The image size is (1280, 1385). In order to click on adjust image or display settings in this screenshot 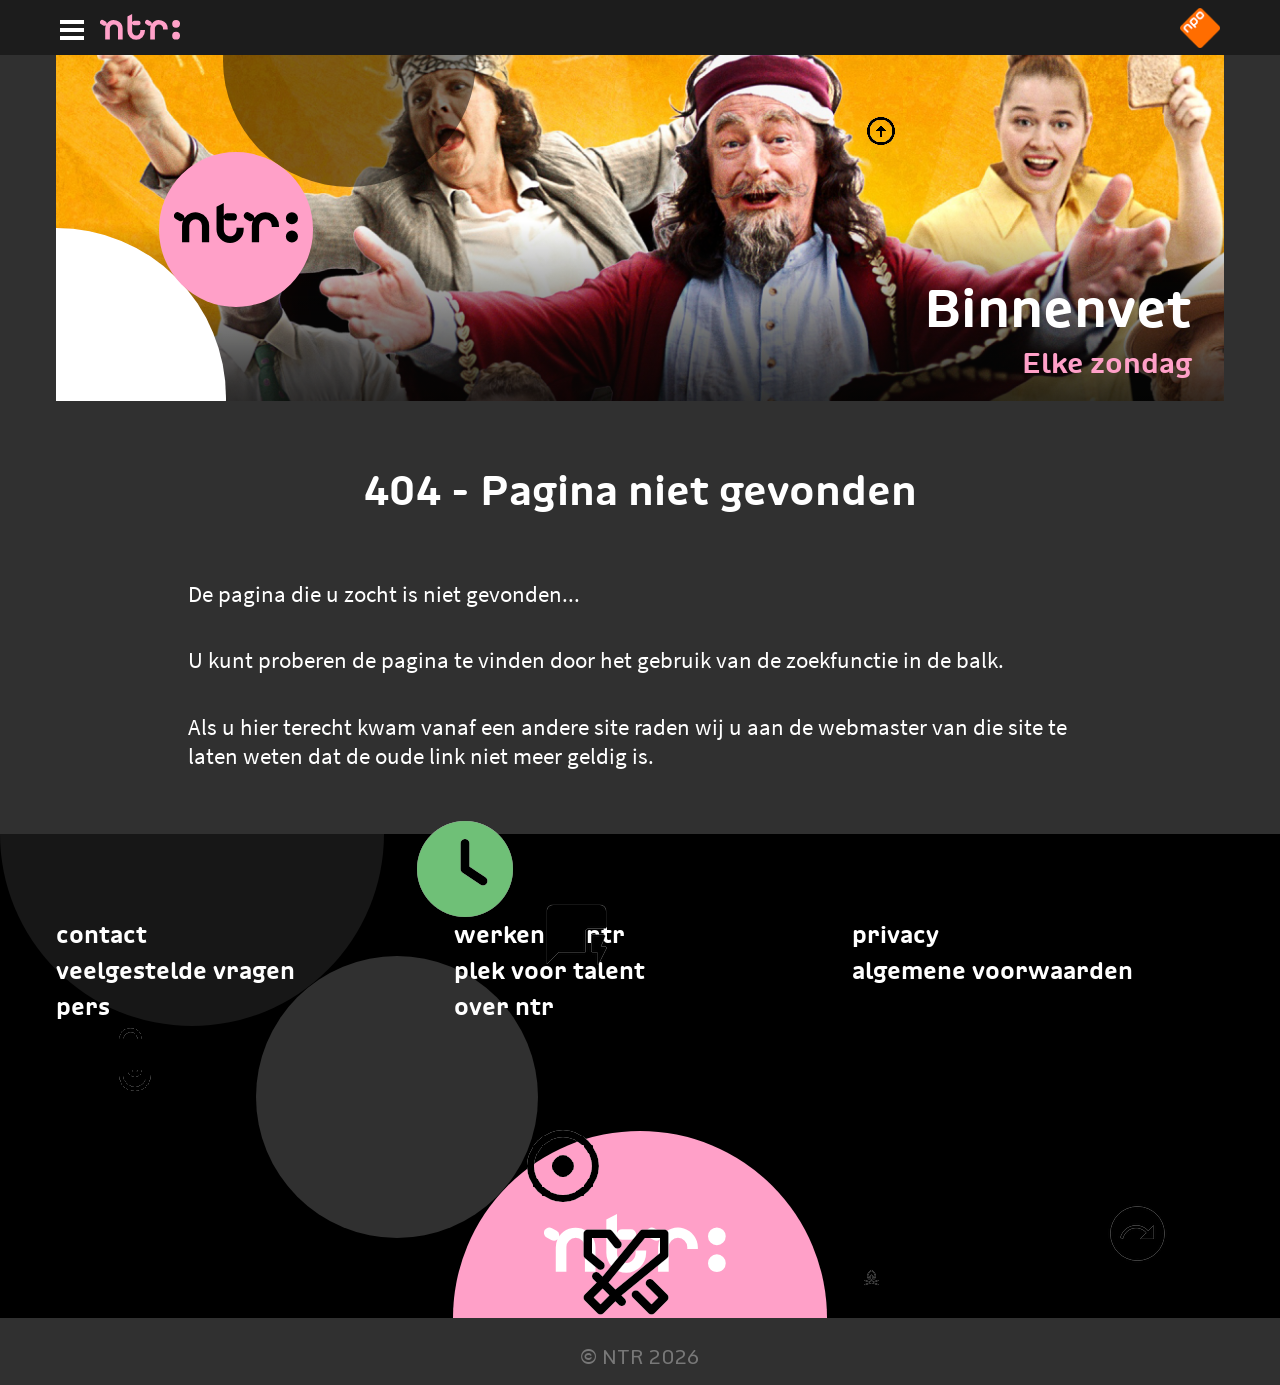, I will do `click(563, 1166)`.